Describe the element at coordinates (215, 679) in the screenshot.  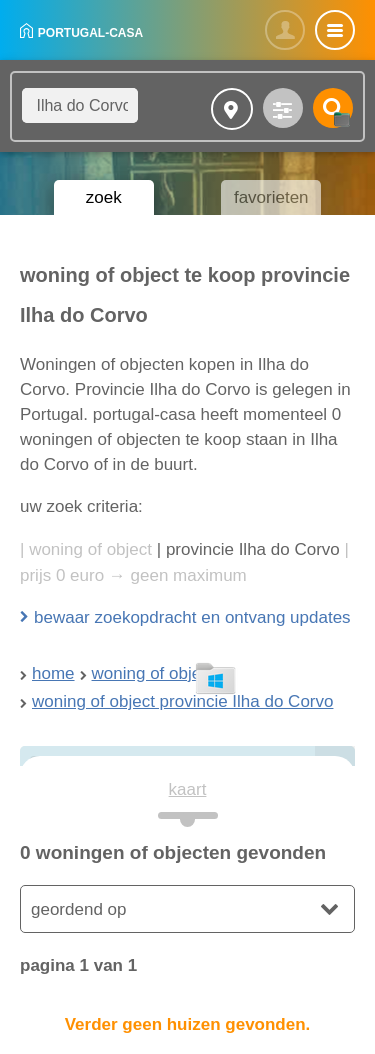
I see `open windows 8 system folder` at that location.